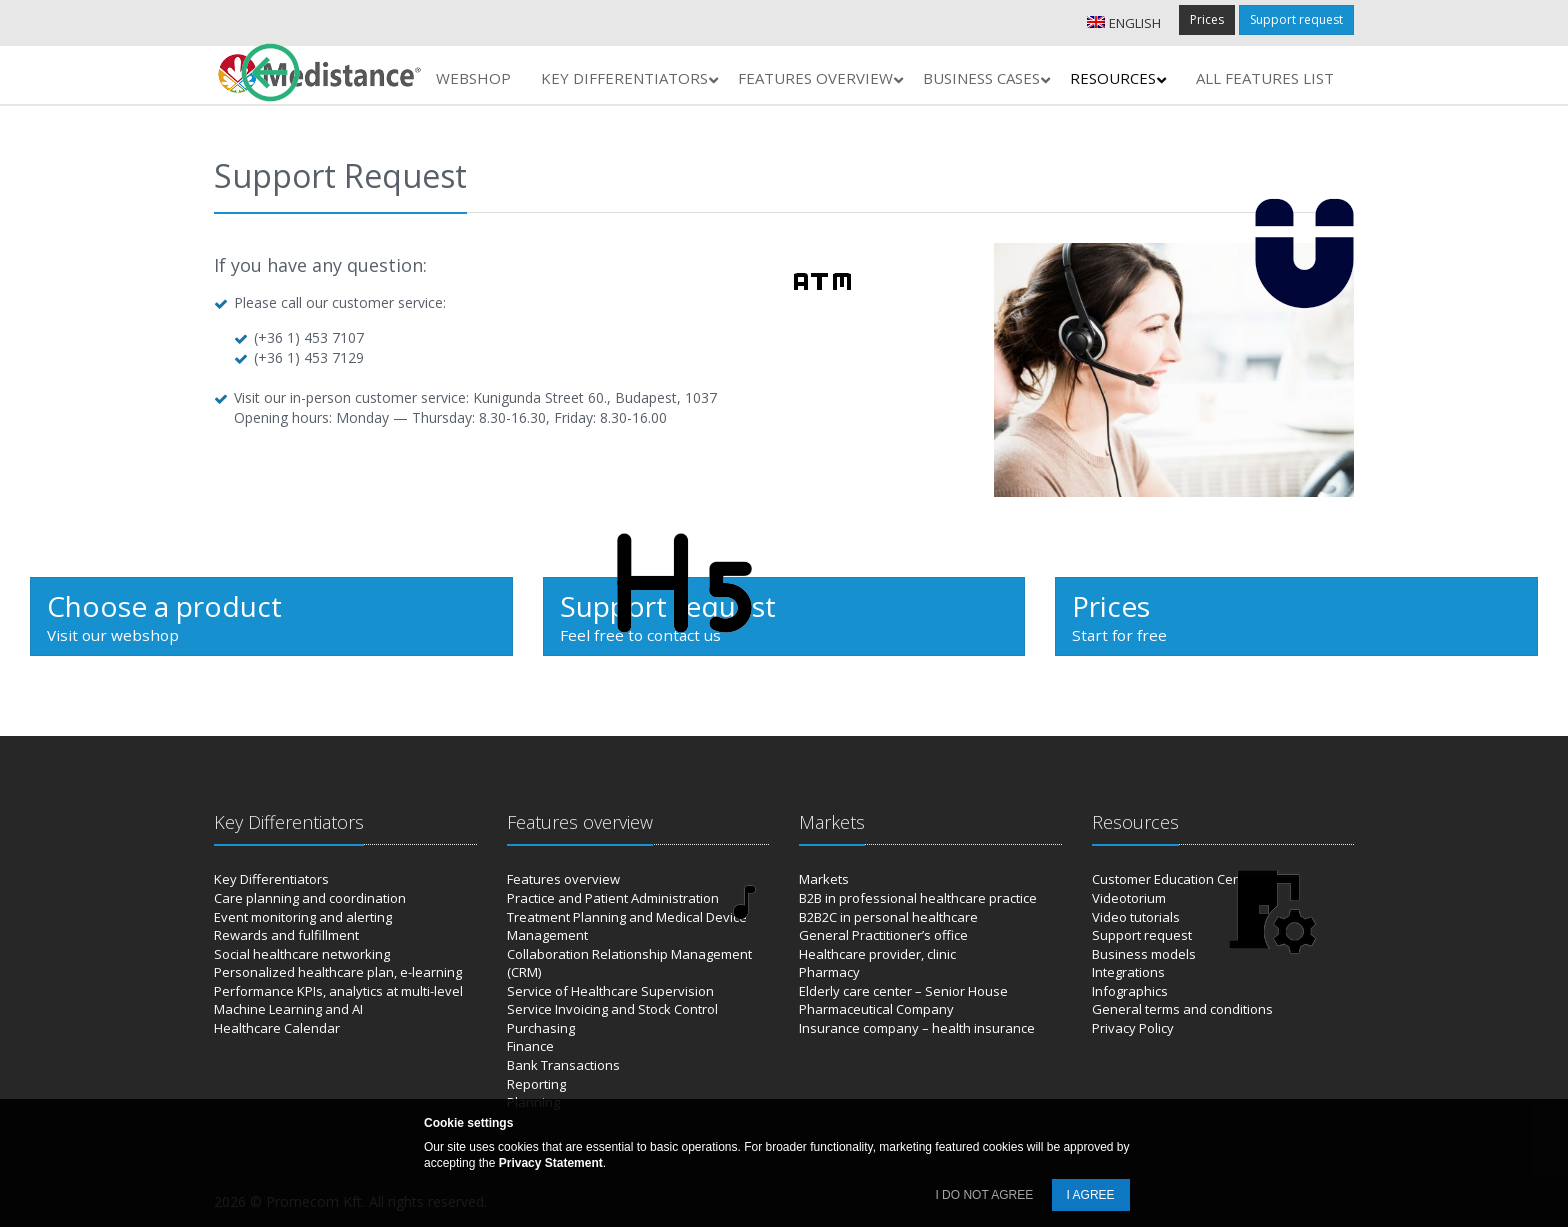 The height and width of the screenshot is (1227, 1568). What do you see at coordinates (270, 72) in the screenshot?
I see `go back to the previous page` at bounding box center [270, 72].